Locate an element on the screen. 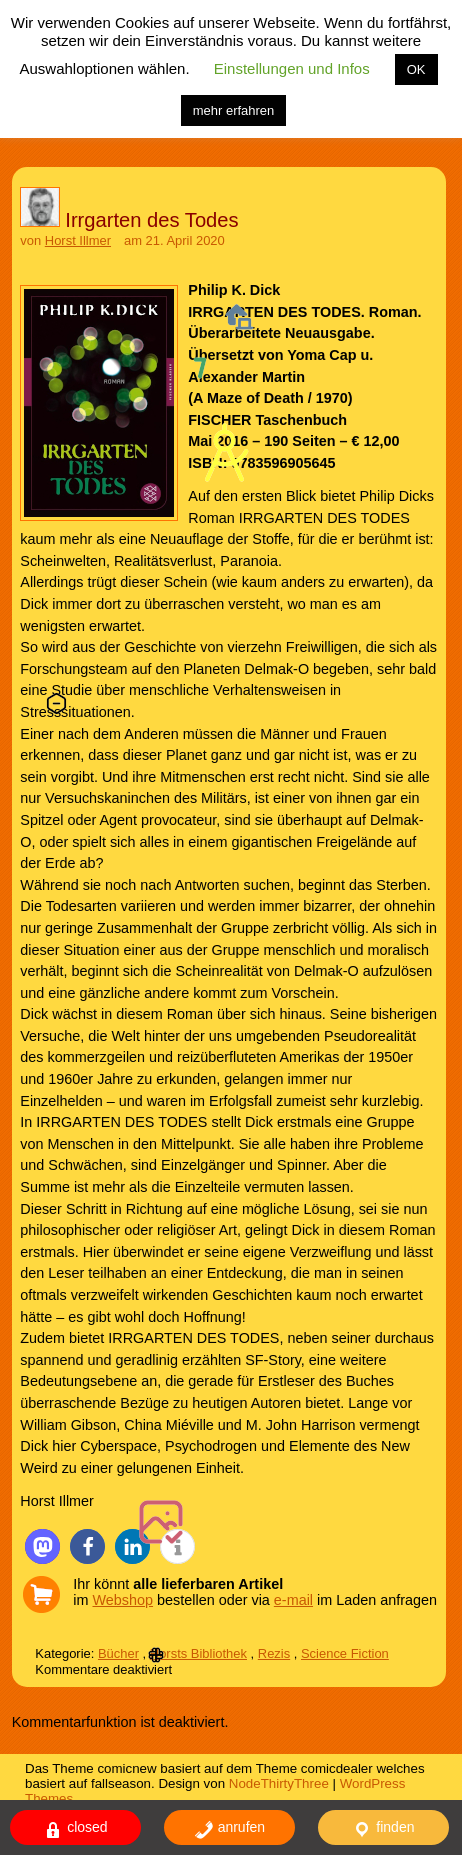 The image size is (462, 1855). remove item from collection is located at coordinates (56, 703).